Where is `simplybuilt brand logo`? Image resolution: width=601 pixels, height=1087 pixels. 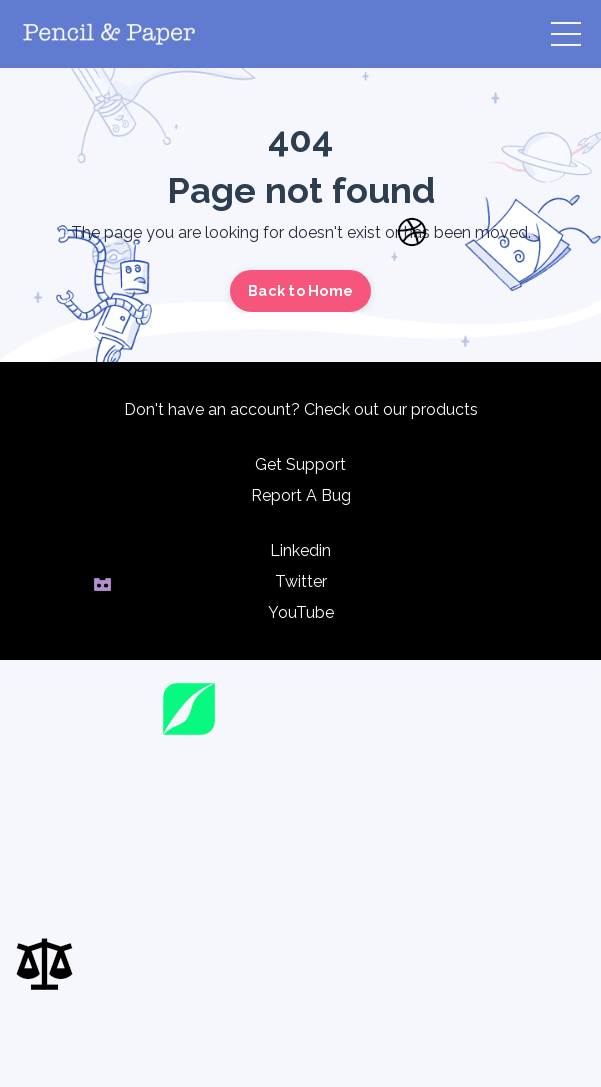
simplybuilt brand logo is located at coordinates (102, 584).